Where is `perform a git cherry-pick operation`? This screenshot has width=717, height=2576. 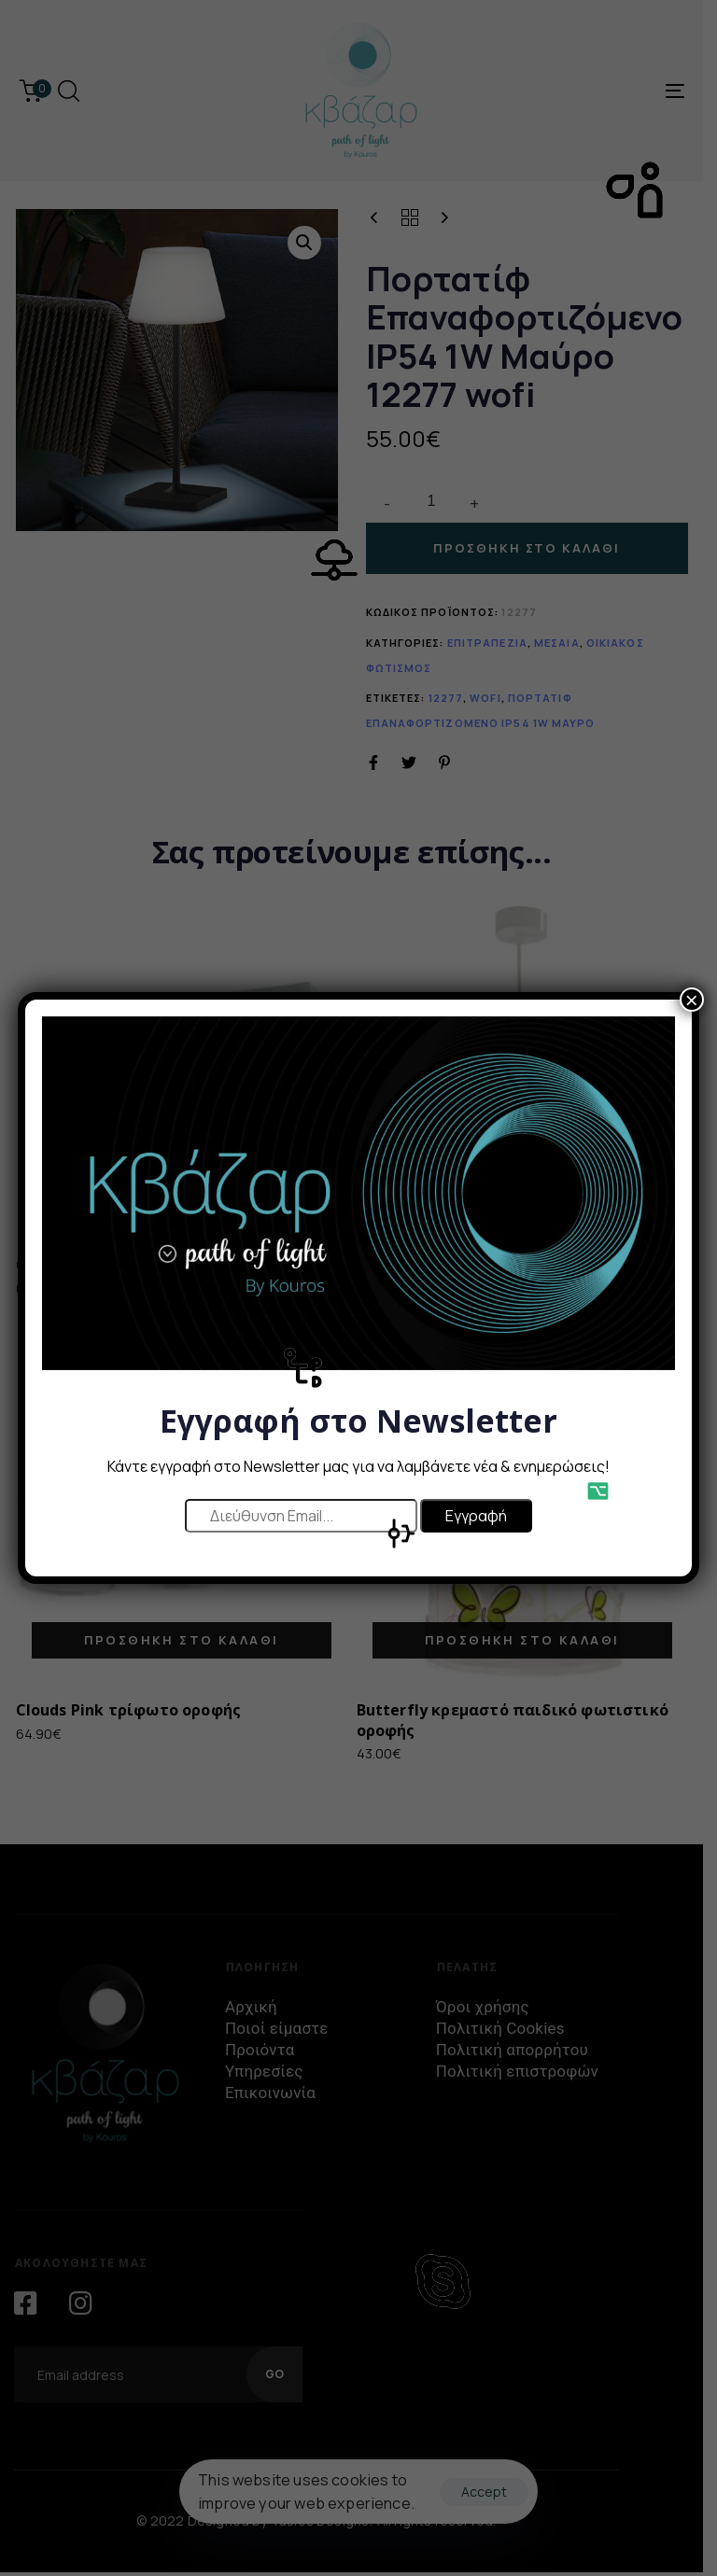
perform a git cherry-pick operation is located at coordinates (401, 1533).